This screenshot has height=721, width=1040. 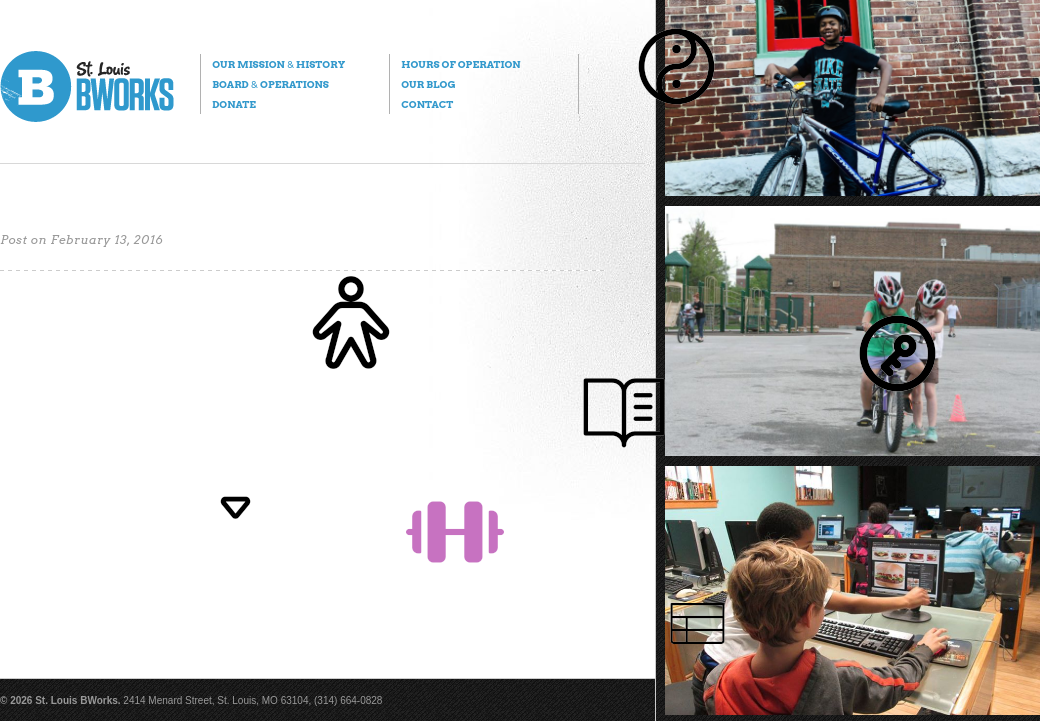 What do you see at coordinates (624, 407) in the screenshot?
I see `open reading mode or e-reader` at bounding box center [624, 407].